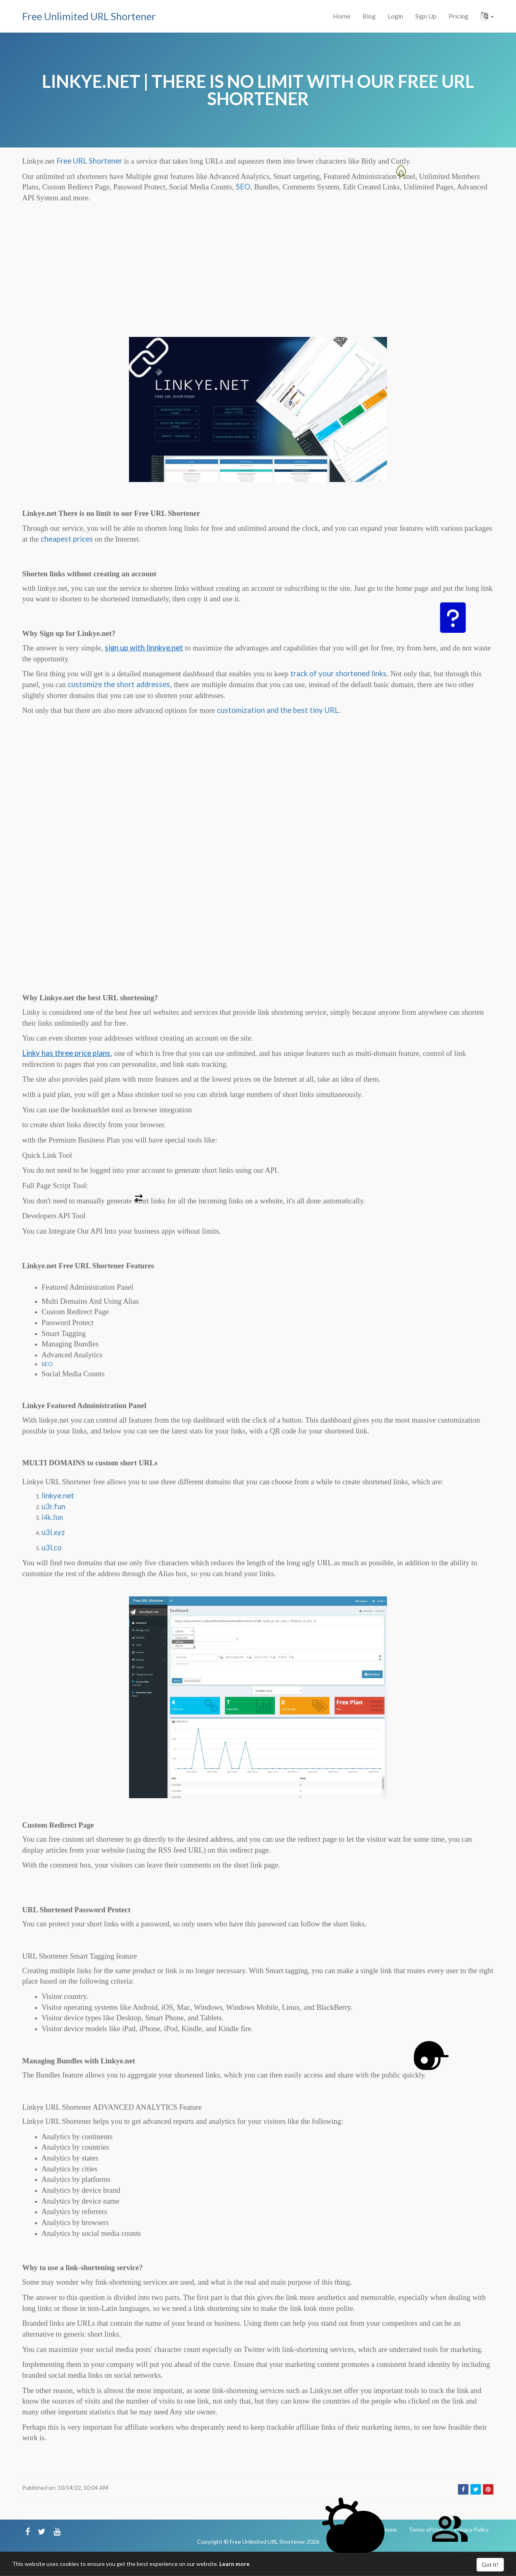 The width and height of the screenshot is (516, 2576). What do you see at coordinates (139, 1198) in the screenshot?
I see `swap or exchange items` at bounding box center [139, 1198].